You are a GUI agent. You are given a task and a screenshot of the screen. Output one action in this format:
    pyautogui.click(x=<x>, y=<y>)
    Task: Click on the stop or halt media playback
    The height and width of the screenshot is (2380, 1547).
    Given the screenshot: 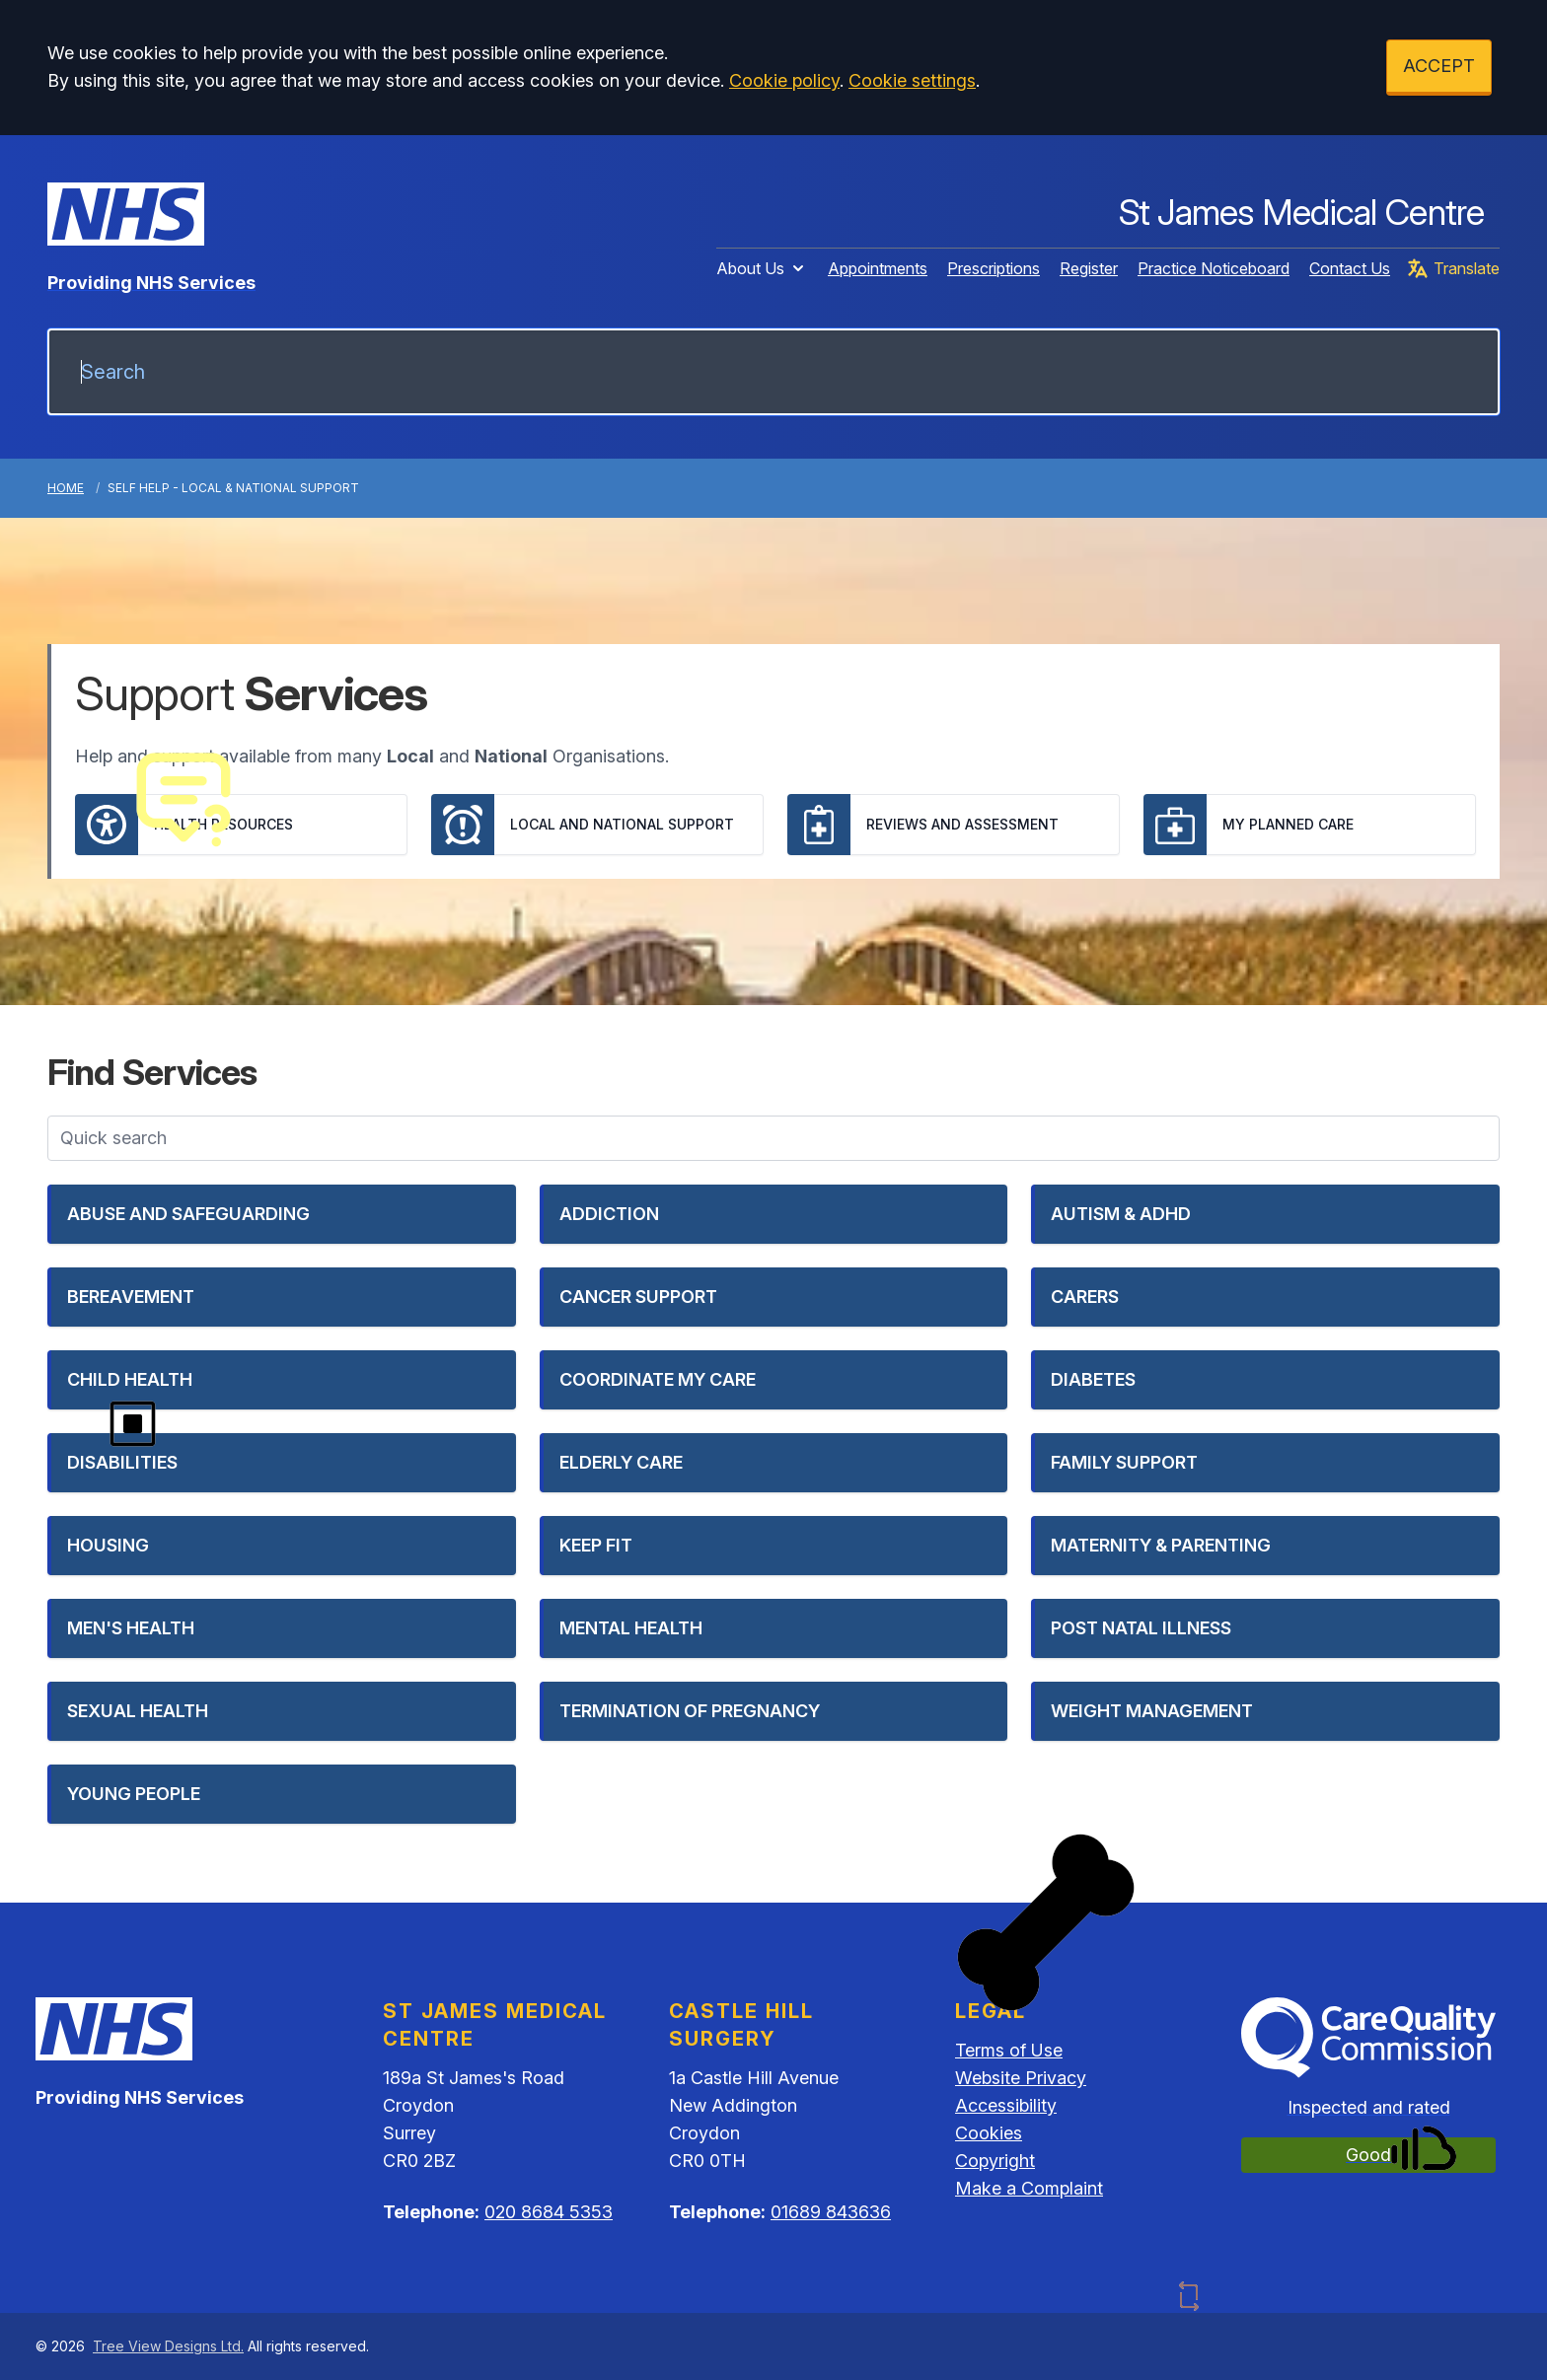 What is the action you would take?
    pyautogui.click(x=132, y=1423)
    